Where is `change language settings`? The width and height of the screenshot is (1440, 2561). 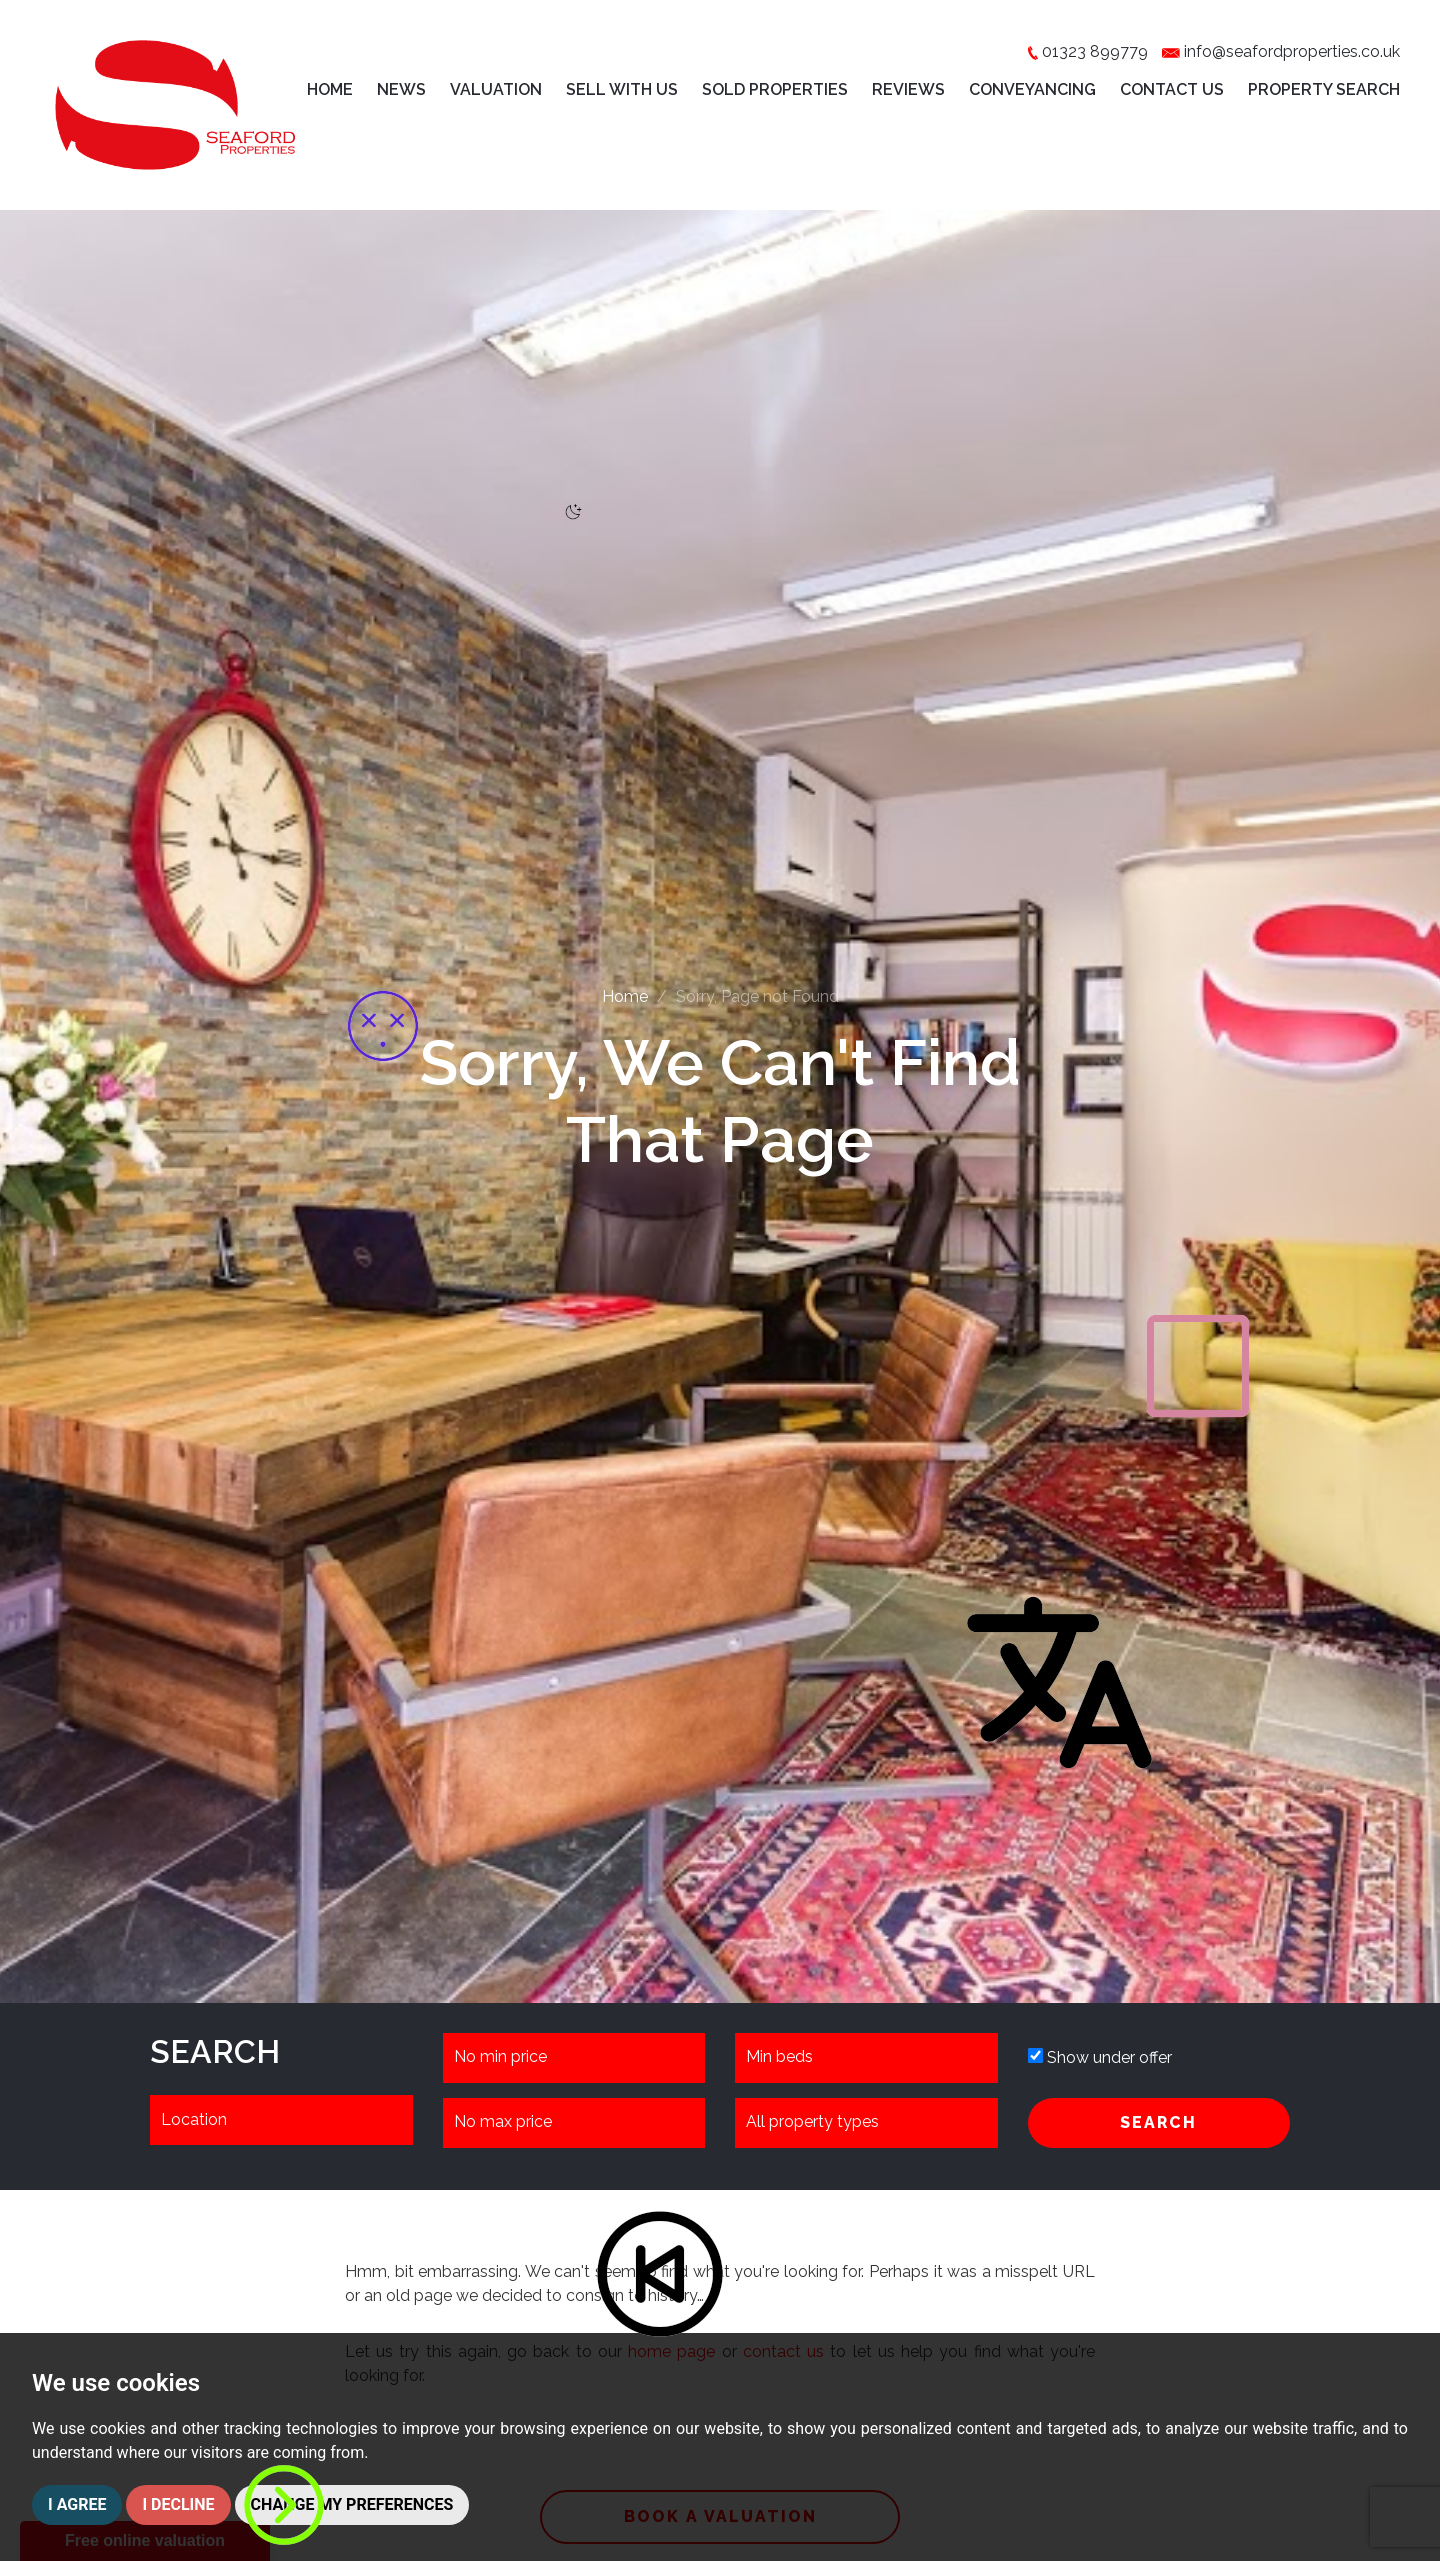 change language settings is located at coordinates (1059, 1682).